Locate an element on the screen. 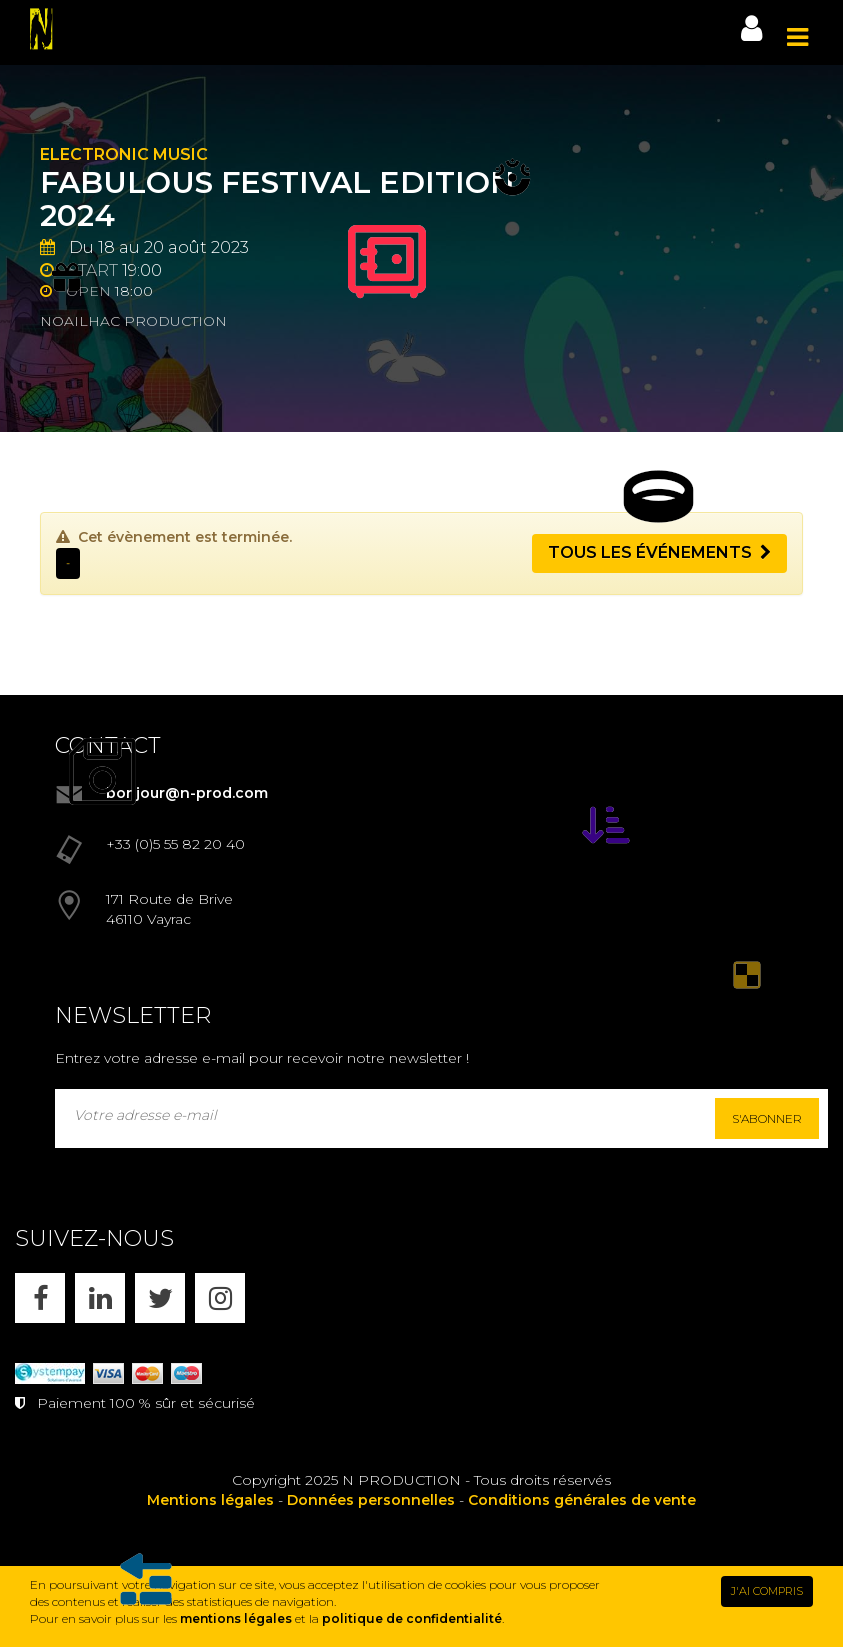  delicious social bookmarking service logo is located at coordinates (747, 975).